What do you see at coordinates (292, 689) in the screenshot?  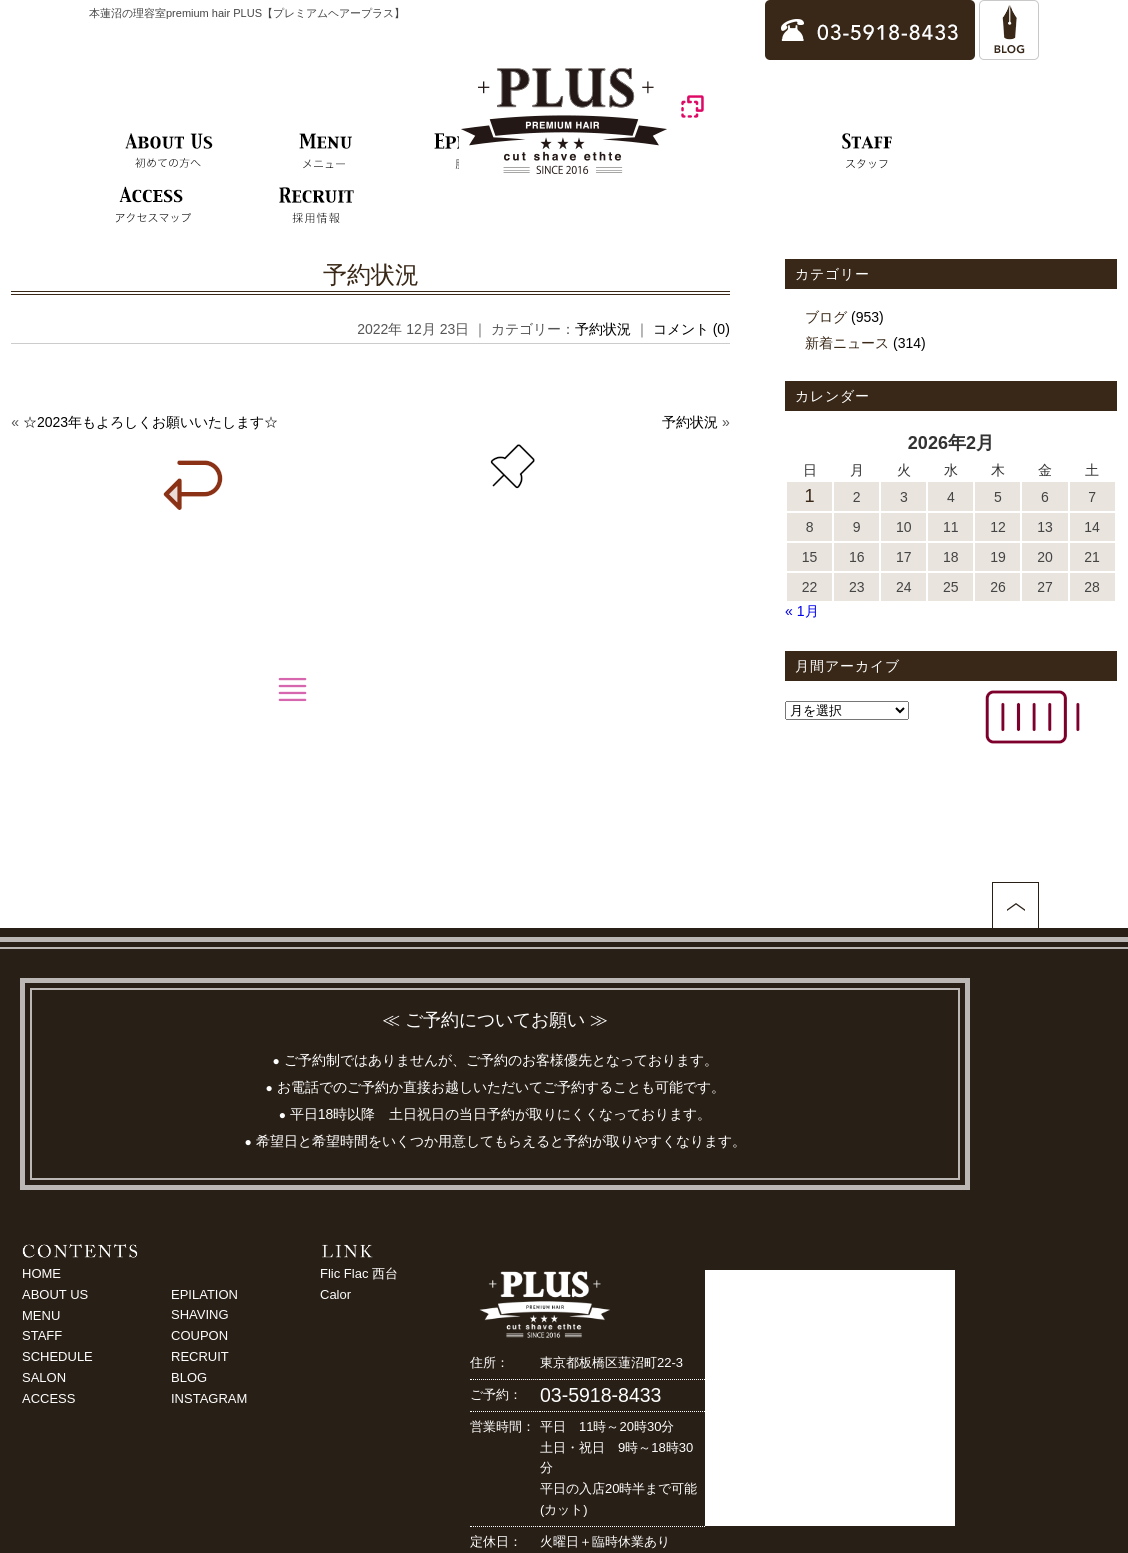 I see `open navigation menu` at bounding box center [292, 689].